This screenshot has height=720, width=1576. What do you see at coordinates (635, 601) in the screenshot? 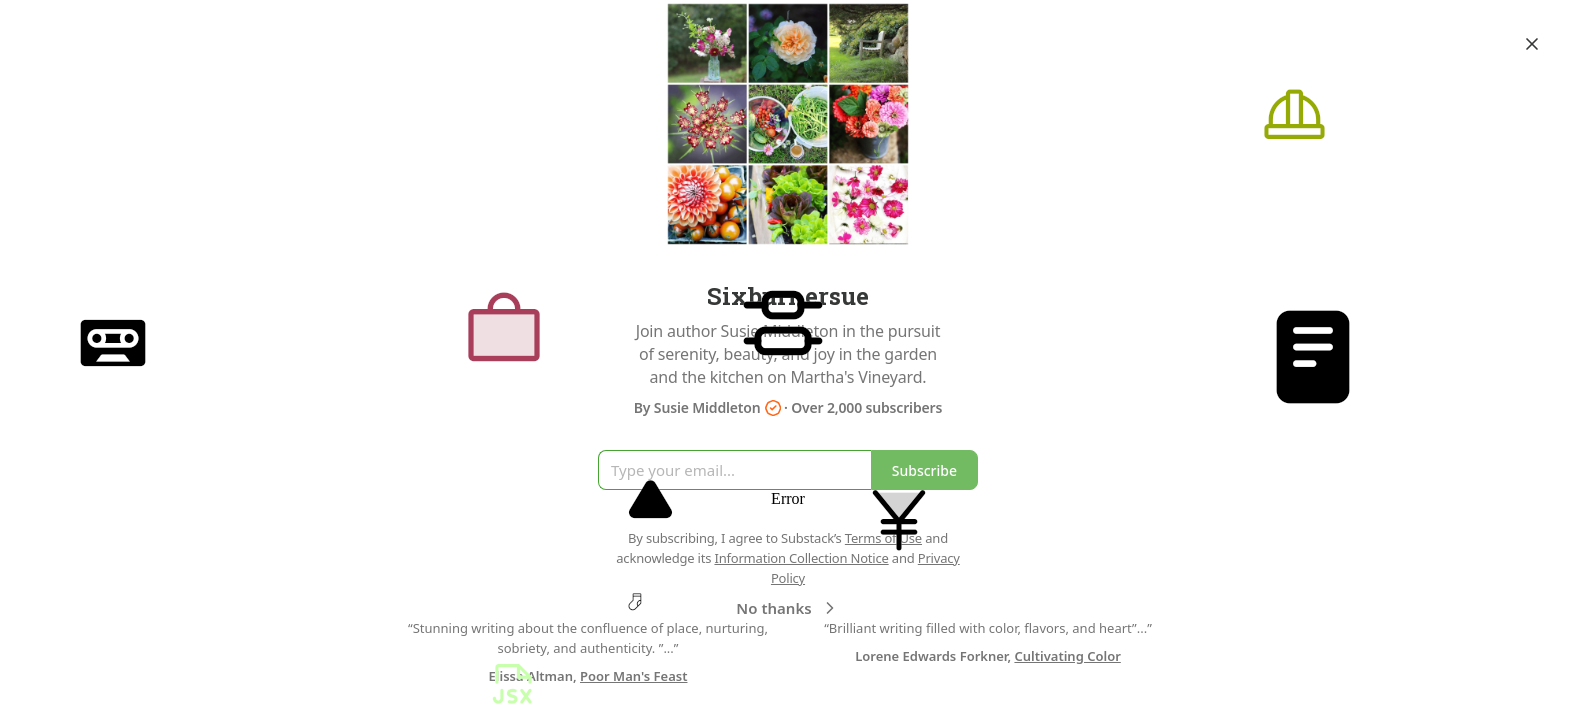
I see `browse clothing or apparel items` at bounding box center [635, 601].